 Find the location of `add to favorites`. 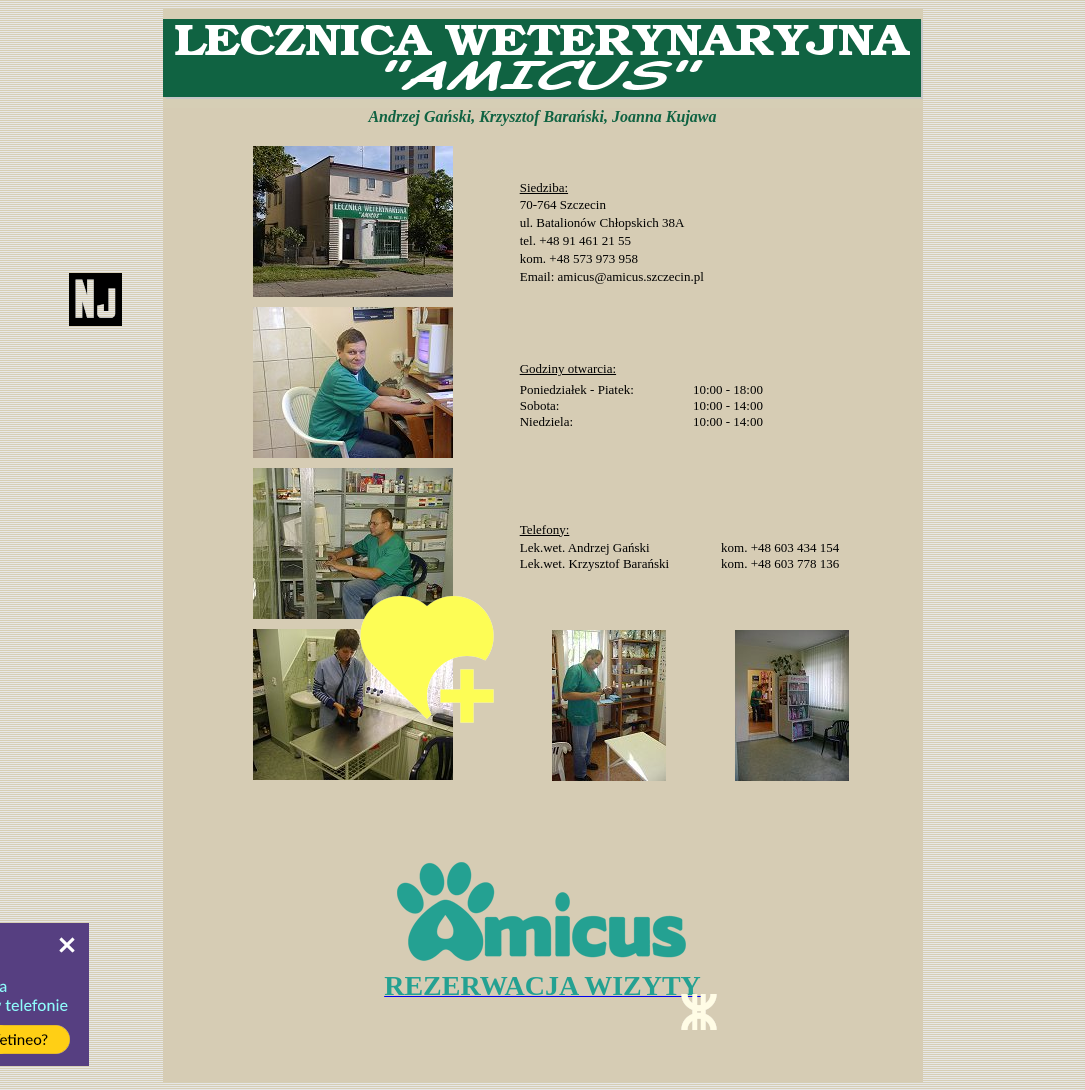

add to favorites is located at coordinates (427, 656).